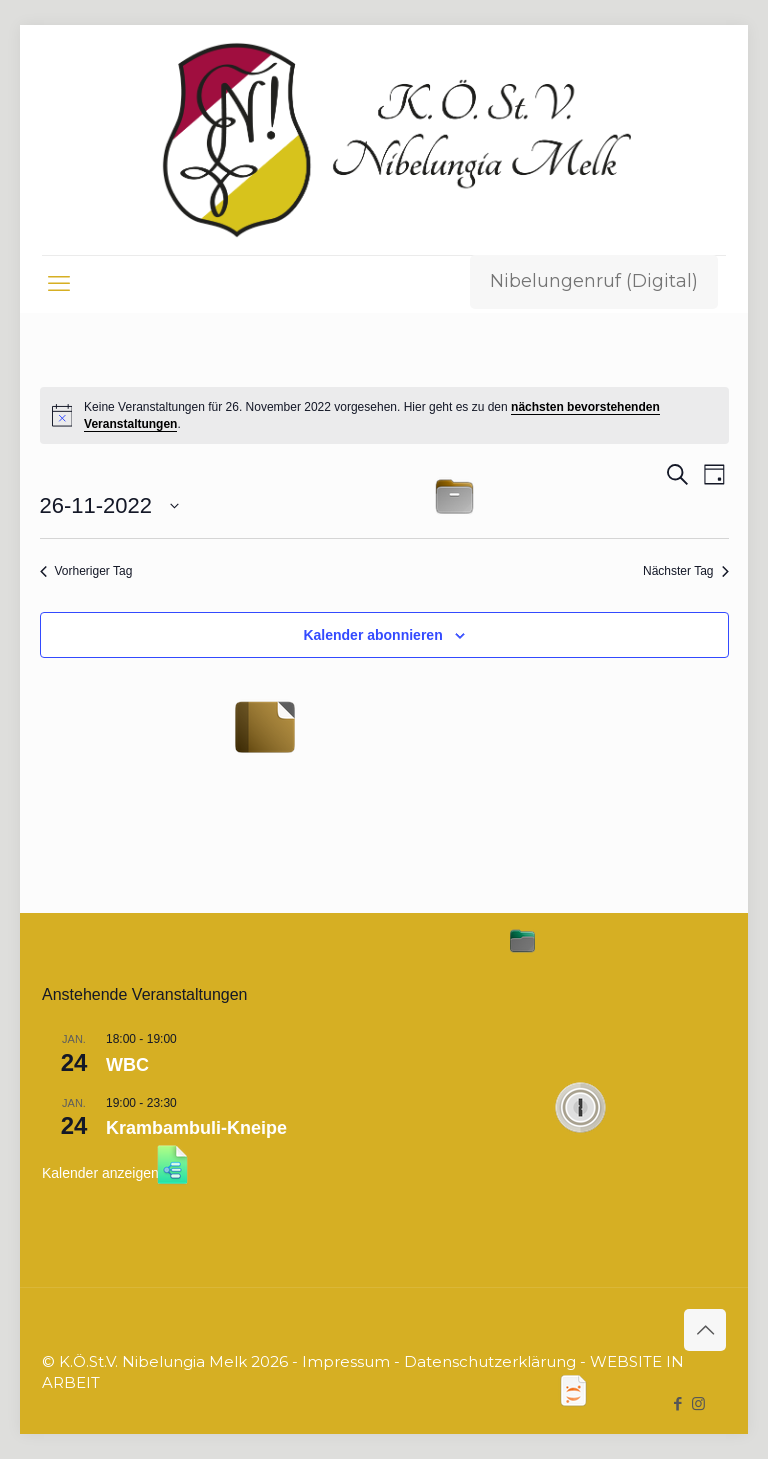 The image size is (768, 1459). Describe the element at coordinates (580, 1107) in the screenshot. I see `open passwords and keys manager` at that location.